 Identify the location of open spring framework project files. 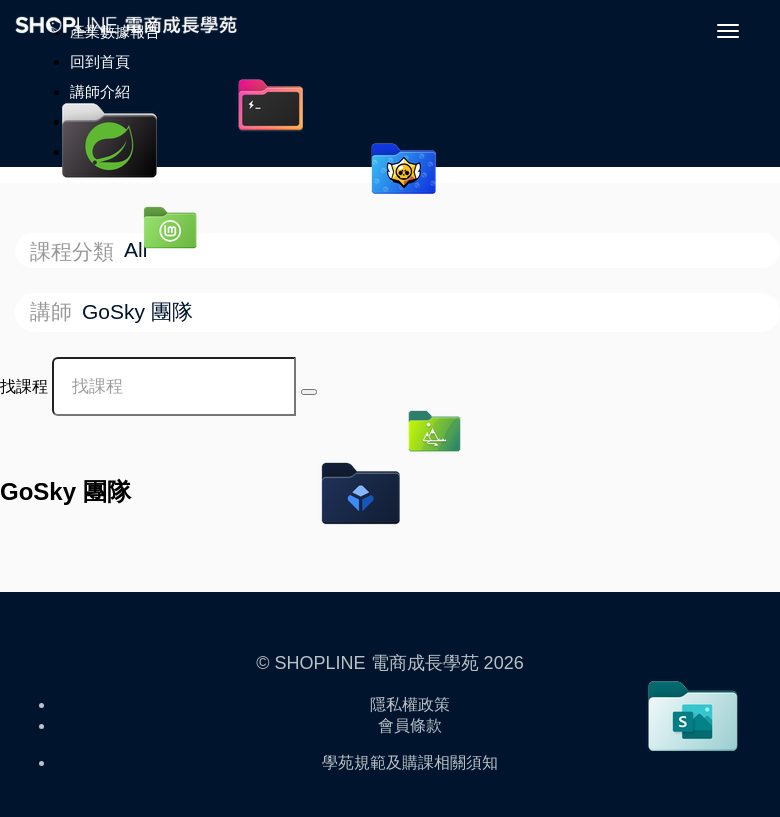
(109, 143).